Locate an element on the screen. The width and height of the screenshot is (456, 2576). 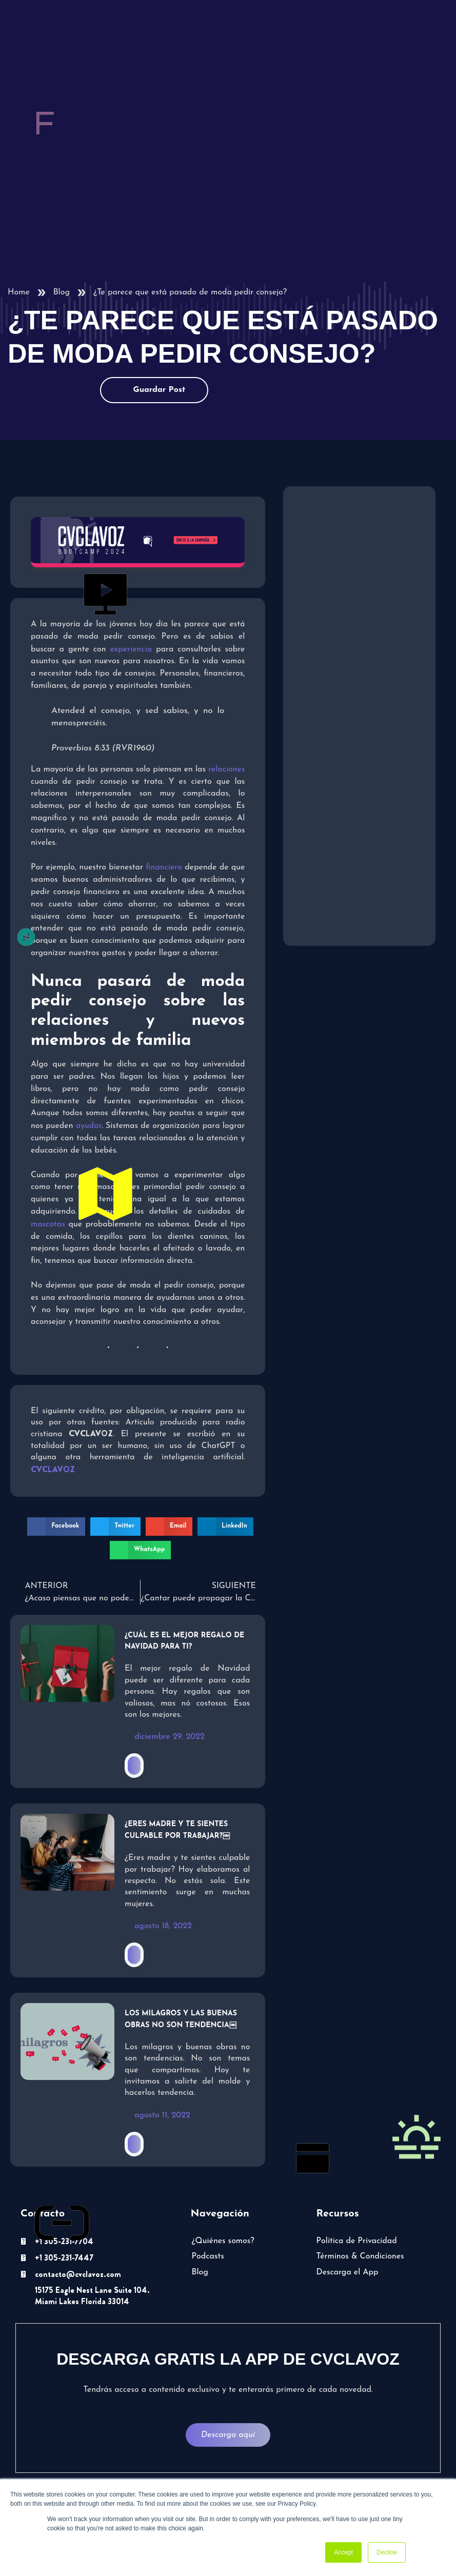
switch to top panel layout is located at coordinates (312, 2158).